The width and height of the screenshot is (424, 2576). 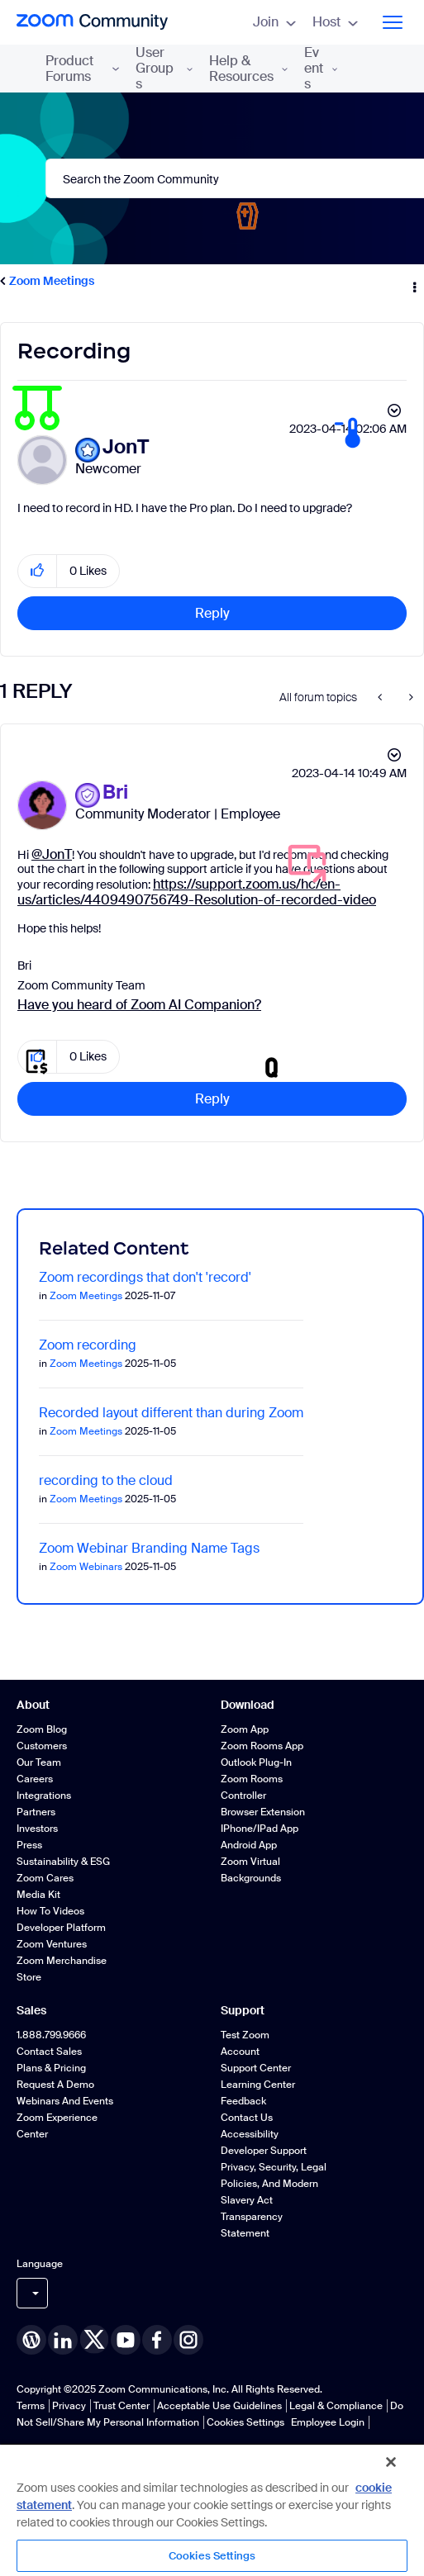 I want to click on share content across devices, so click(x=307, y=861).